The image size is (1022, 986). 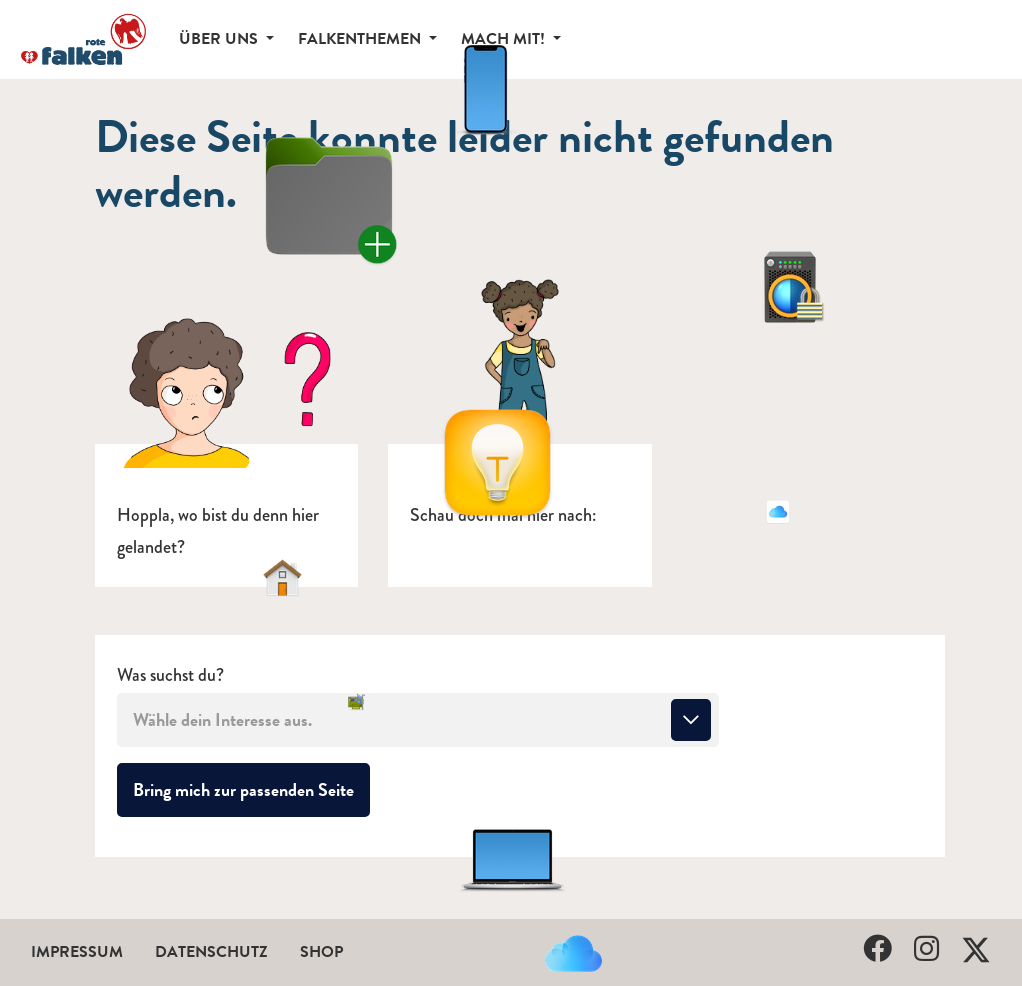 What do you see at coordinates (790, 287) in the screenshot?
I see `indicates a locked RAID 1 storage array` at bounding box center [790, 287].